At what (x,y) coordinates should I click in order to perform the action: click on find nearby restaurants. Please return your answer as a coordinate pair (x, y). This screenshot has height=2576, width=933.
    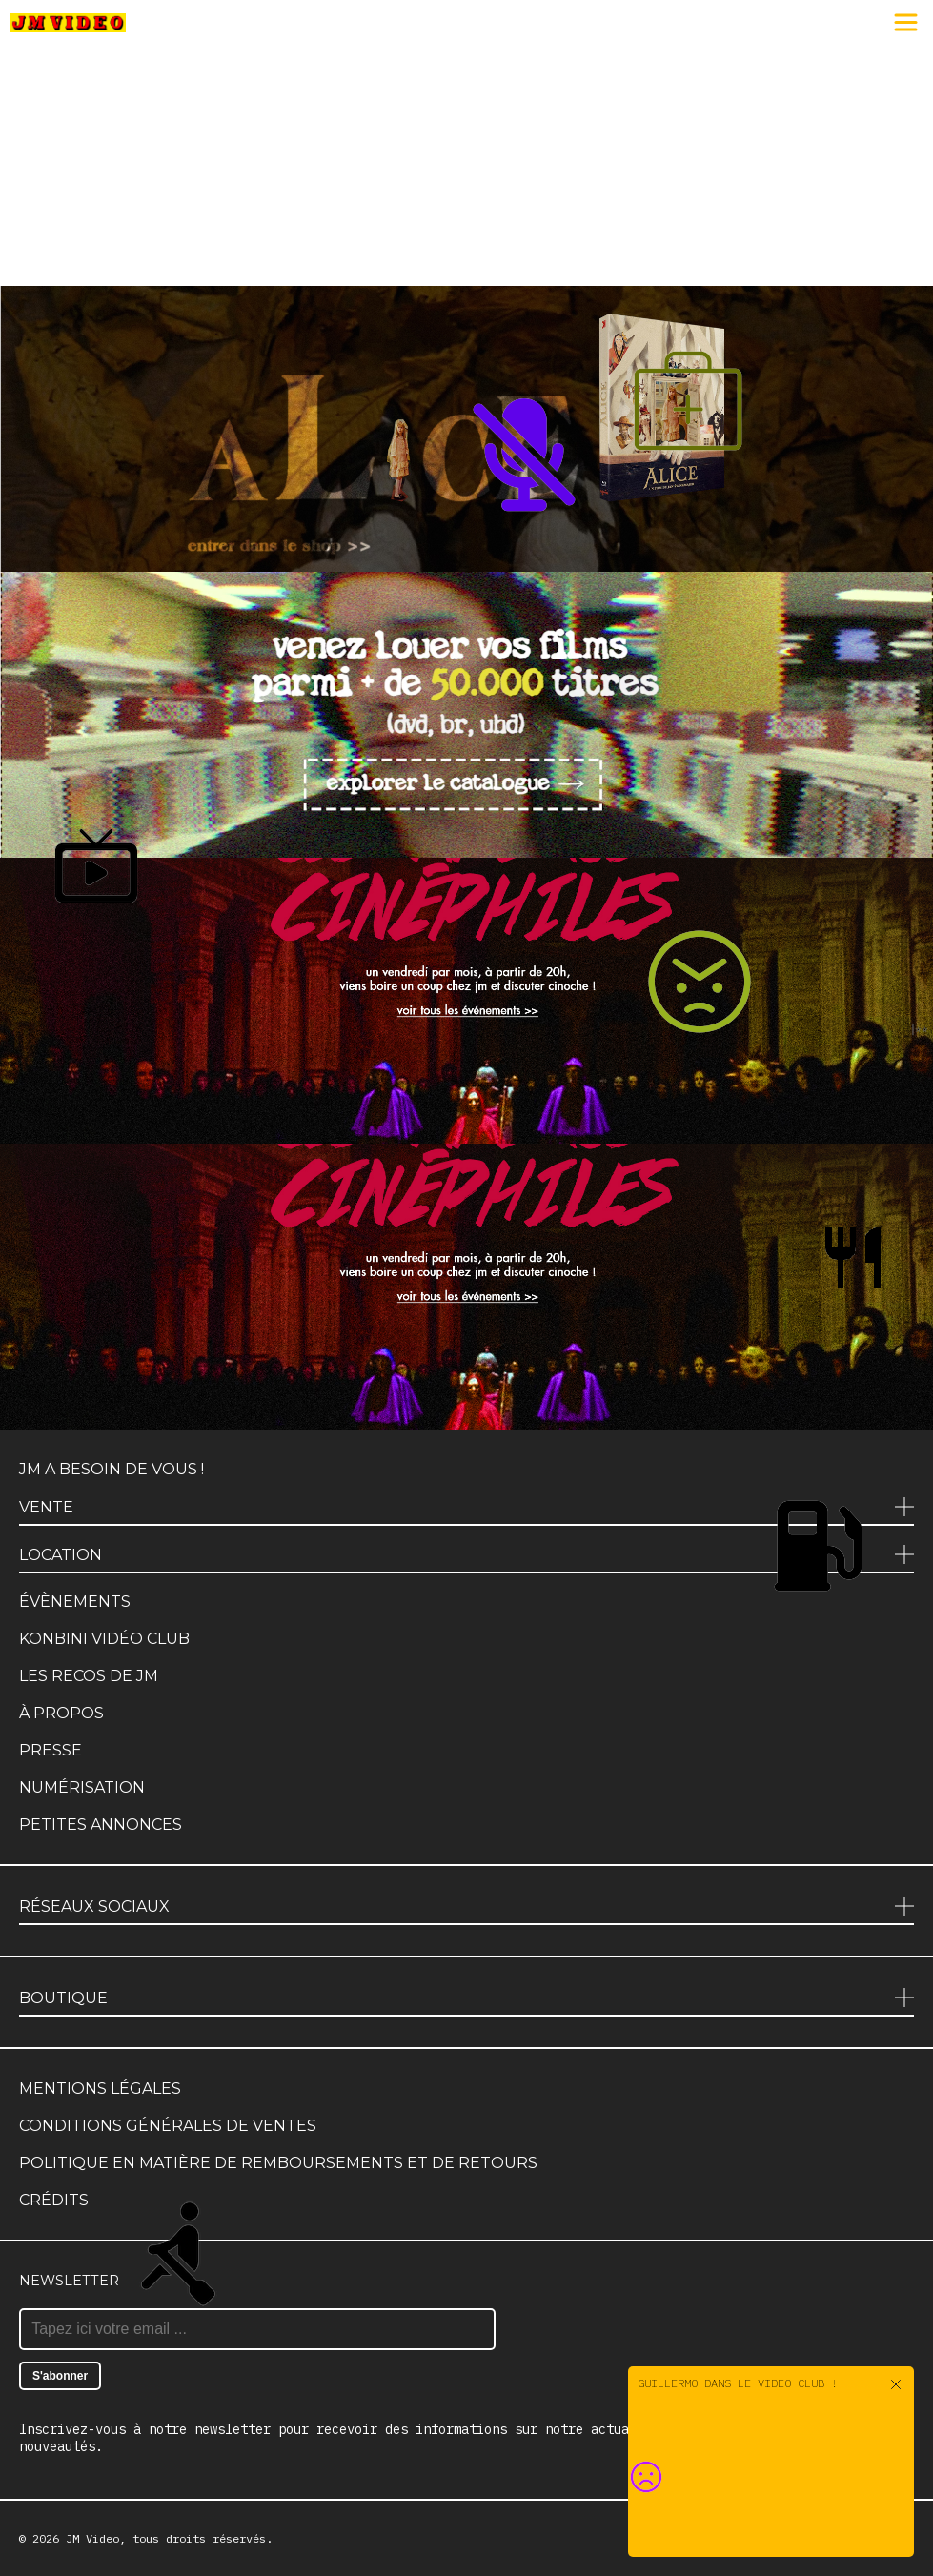
    Looking at the image, I should click on (853, 1257).